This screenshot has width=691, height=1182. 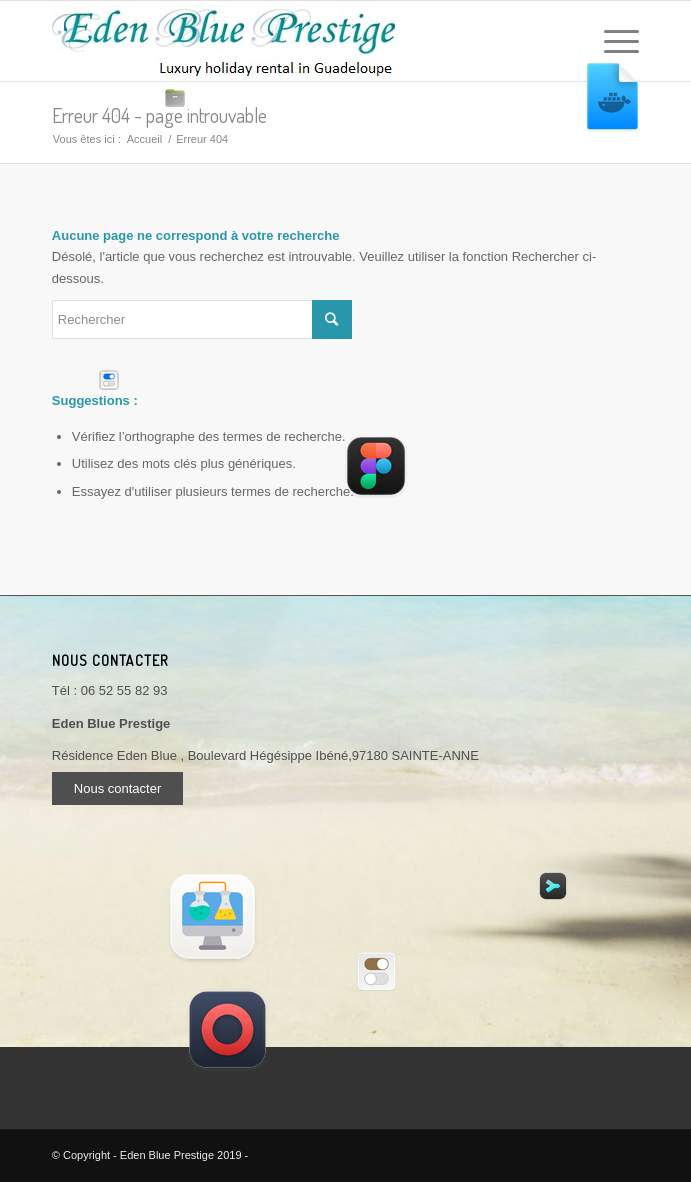 What do you see at coordinates (227, 1029) in the screenshot?
I see `open pomotroid pomodoro timer app` at bounding box center [227, 1029].